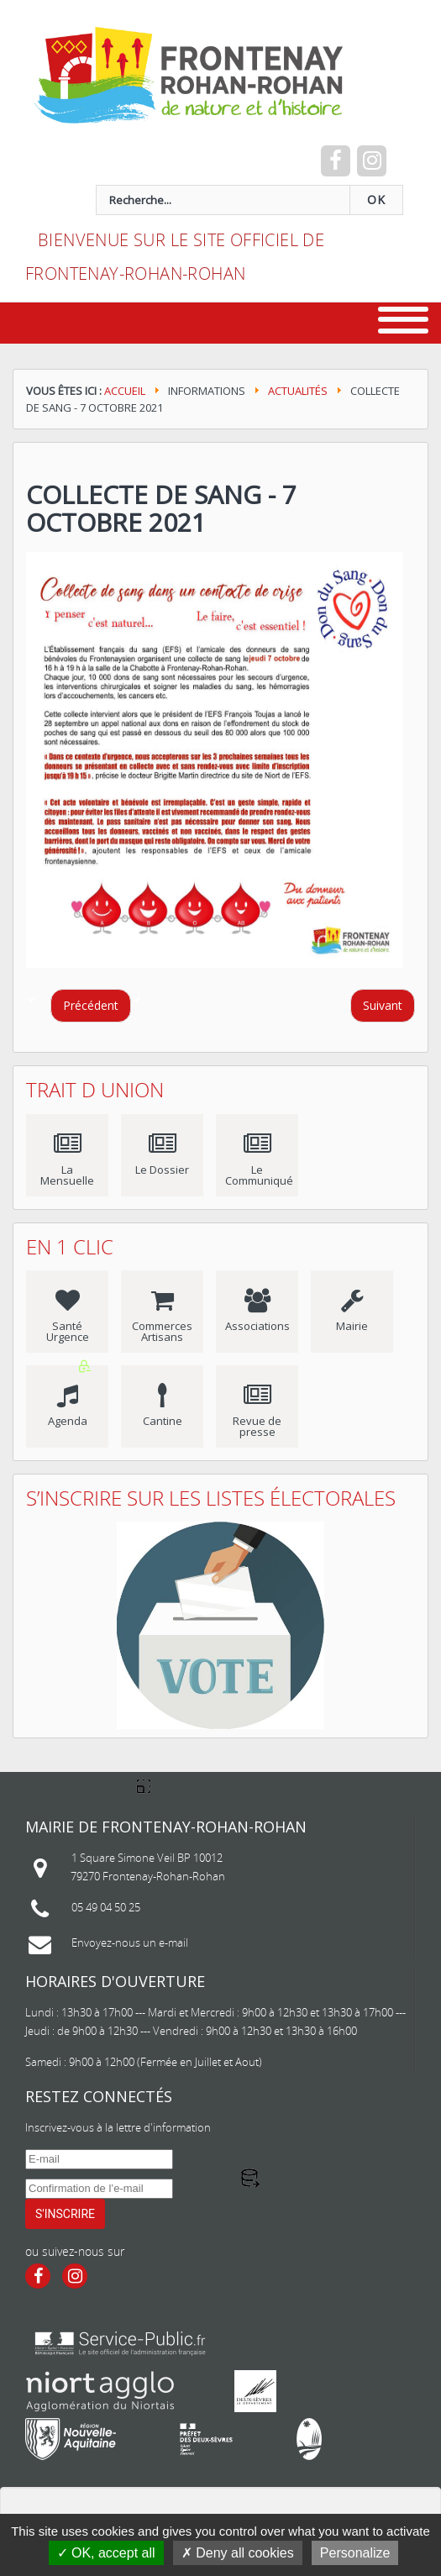 Image resolution: width=441 pixels, height=2576 pixels. What do you see at coordinates (84, 1366) in the screenshot?
I see `remove a security restriction` at bounding box center [84, 1366].